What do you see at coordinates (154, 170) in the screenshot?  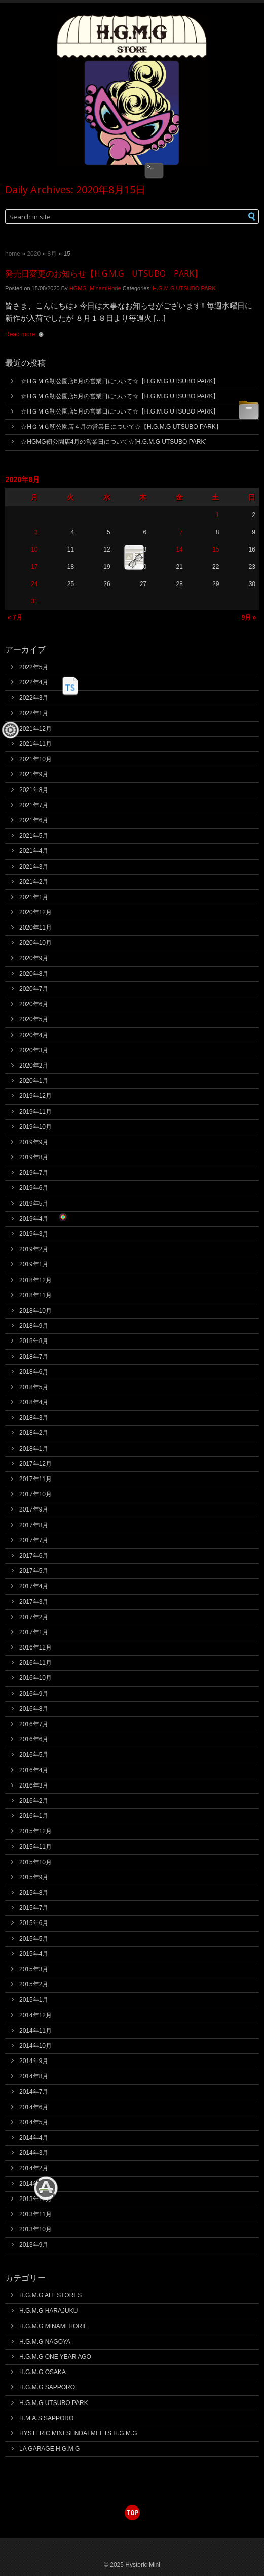 I see `open the terminal application` at bounding box center [154, 170].